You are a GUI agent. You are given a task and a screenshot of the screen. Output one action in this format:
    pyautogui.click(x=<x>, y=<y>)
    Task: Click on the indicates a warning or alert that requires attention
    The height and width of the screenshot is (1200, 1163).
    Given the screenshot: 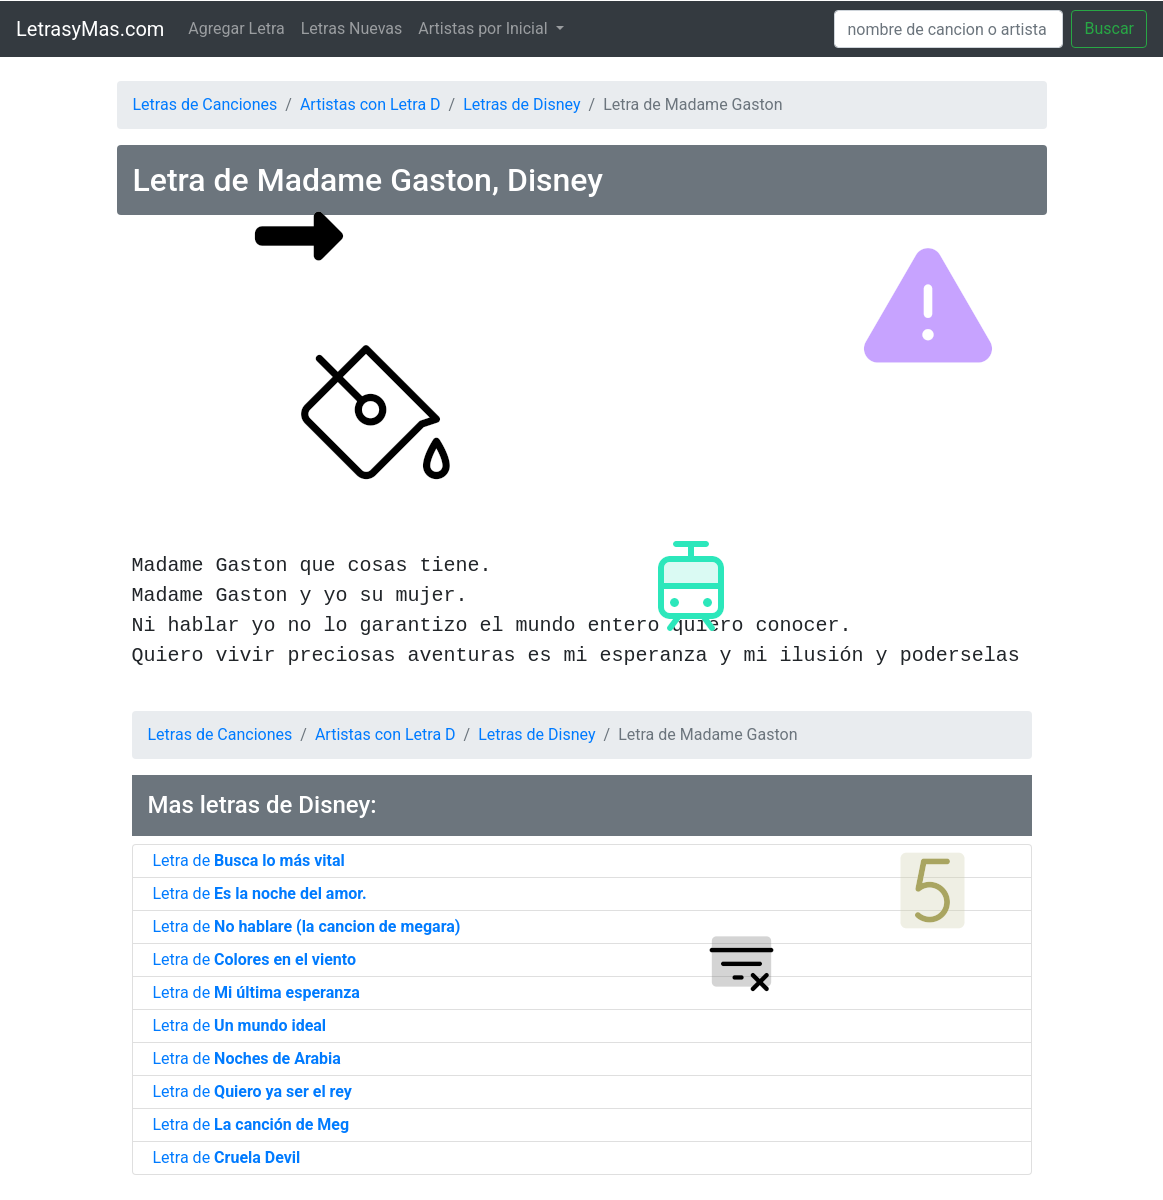 What is the action you would take?
    pyautogui.click(x=928, y=304)
    